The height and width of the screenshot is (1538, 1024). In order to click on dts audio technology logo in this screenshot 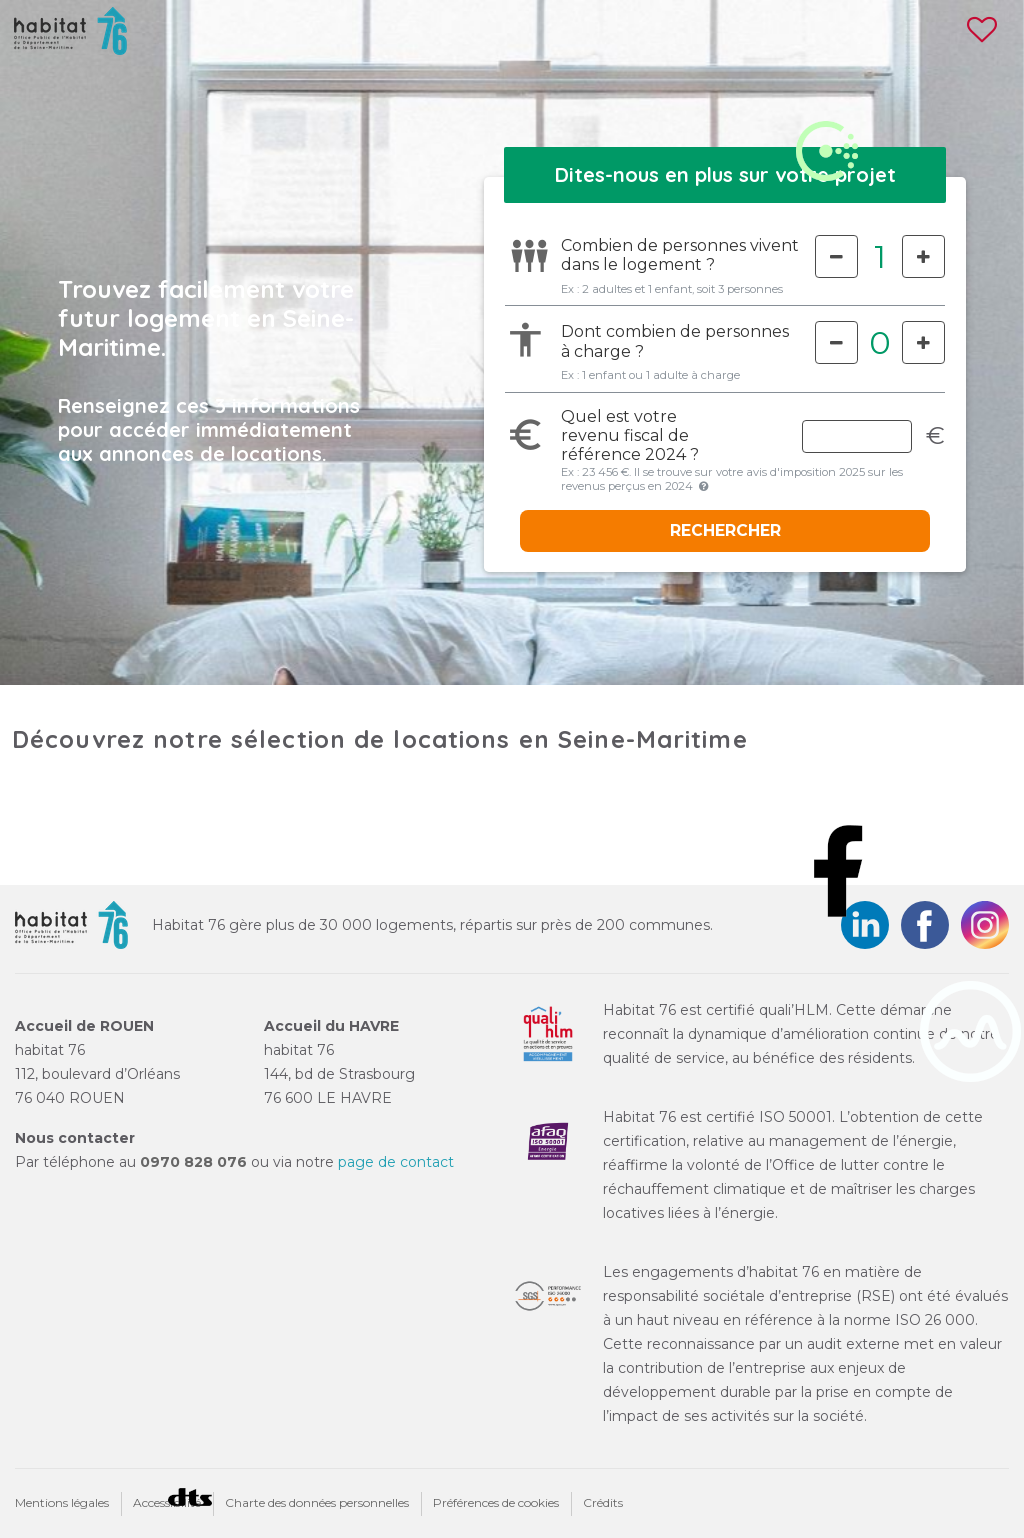, I will do `click(190, 1497)`.